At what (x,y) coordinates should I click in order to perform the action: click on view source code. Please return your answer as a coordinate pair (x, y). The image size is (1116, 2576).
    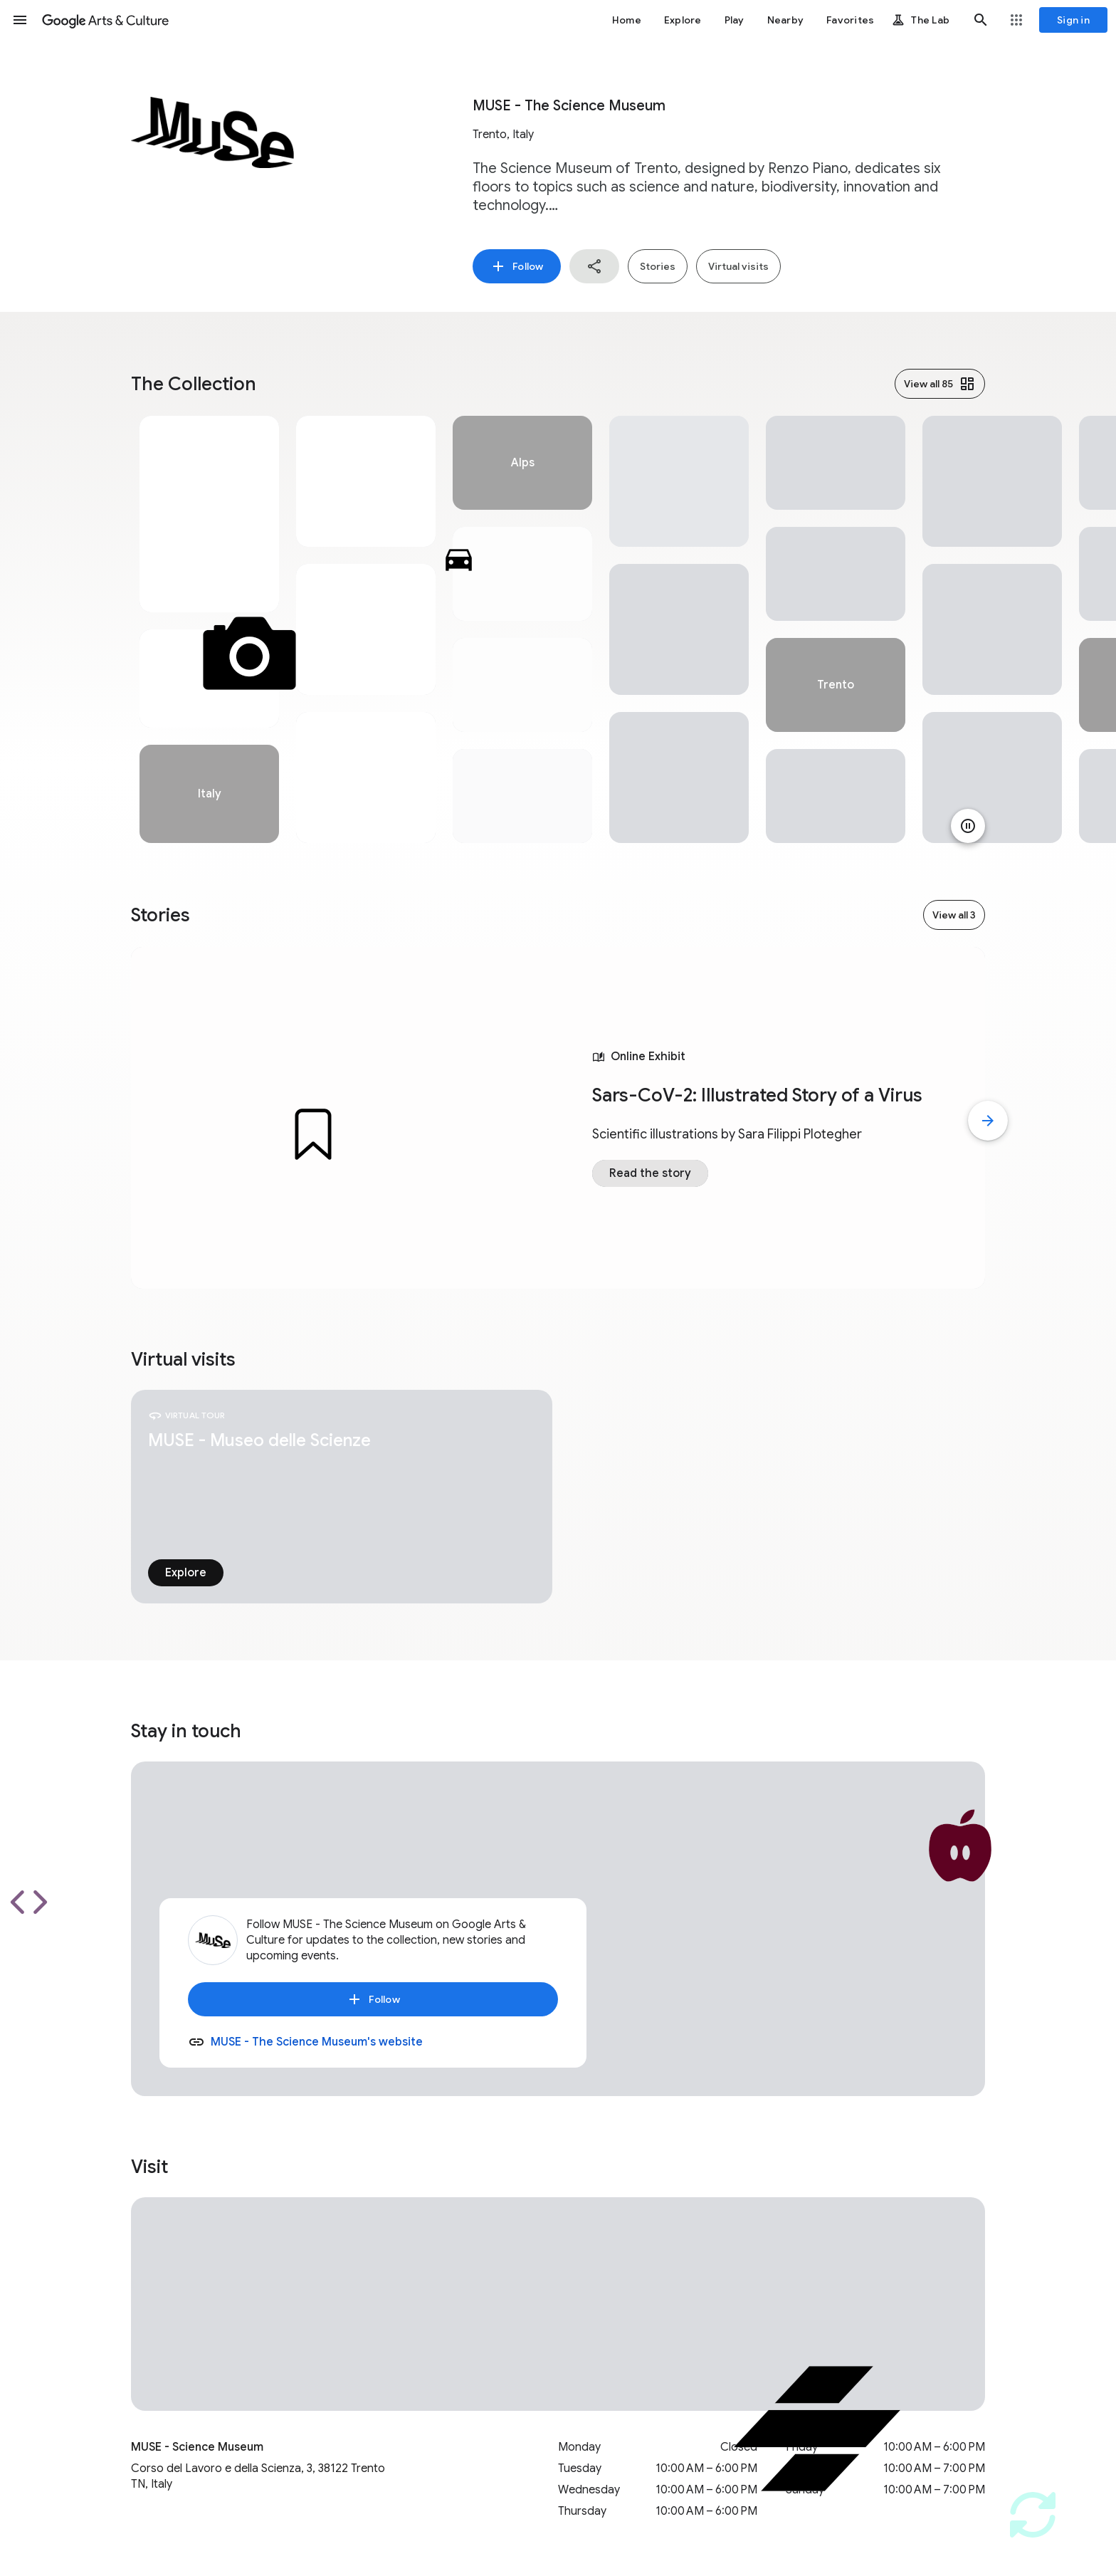
    Looking at the image, I should click on (28, 1902).